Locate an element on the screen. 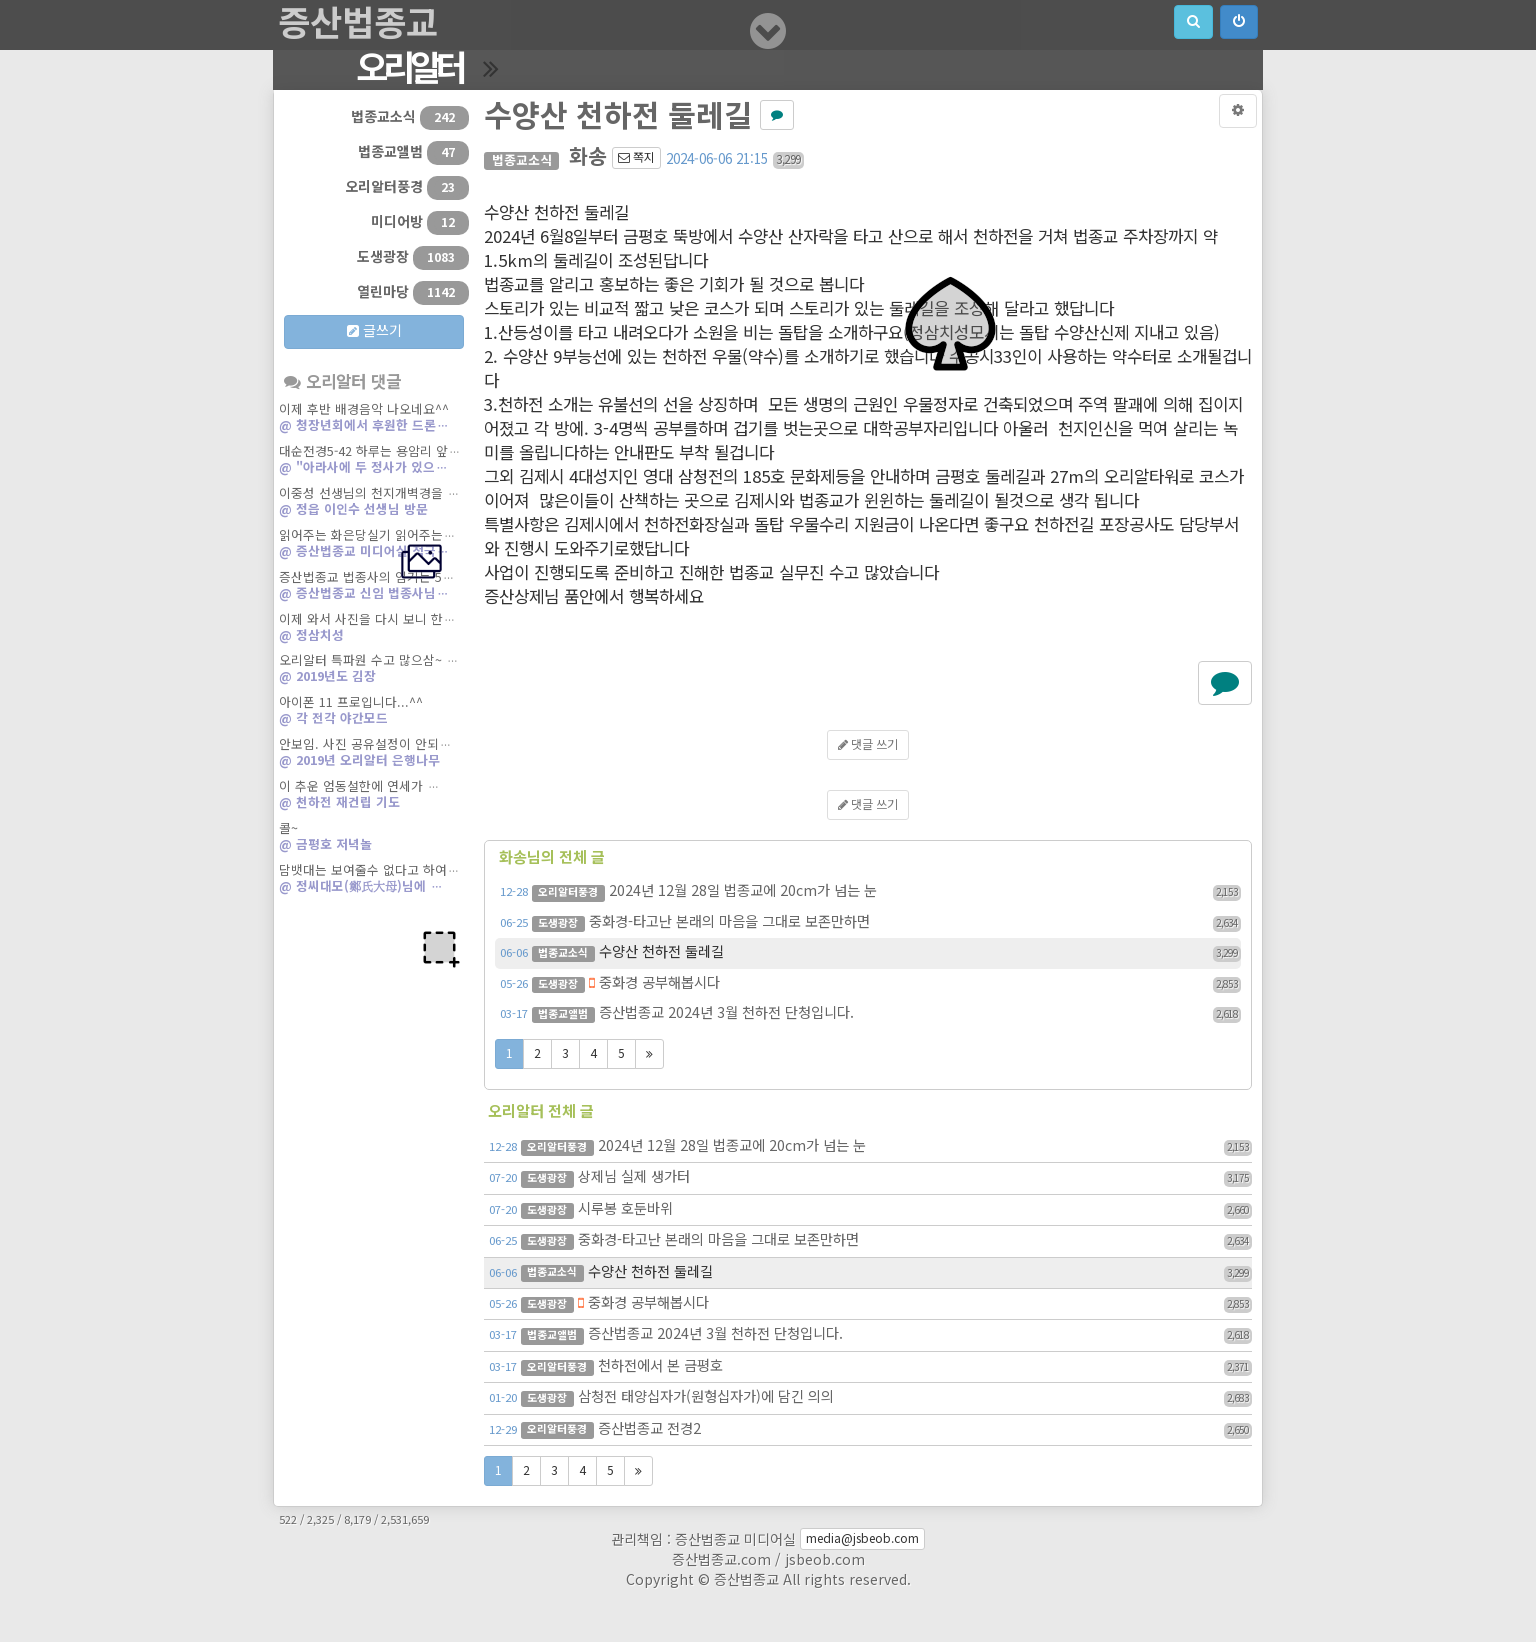 This screenshot has height=1642, width=1536. add to current selection is located at coordinates (439, 947).